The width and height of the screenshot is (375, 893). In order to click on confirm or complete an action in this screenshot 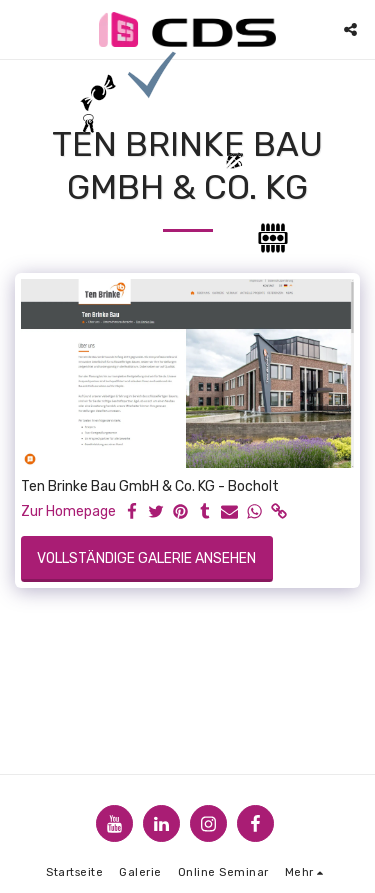, I will do `click(152, 75)`.